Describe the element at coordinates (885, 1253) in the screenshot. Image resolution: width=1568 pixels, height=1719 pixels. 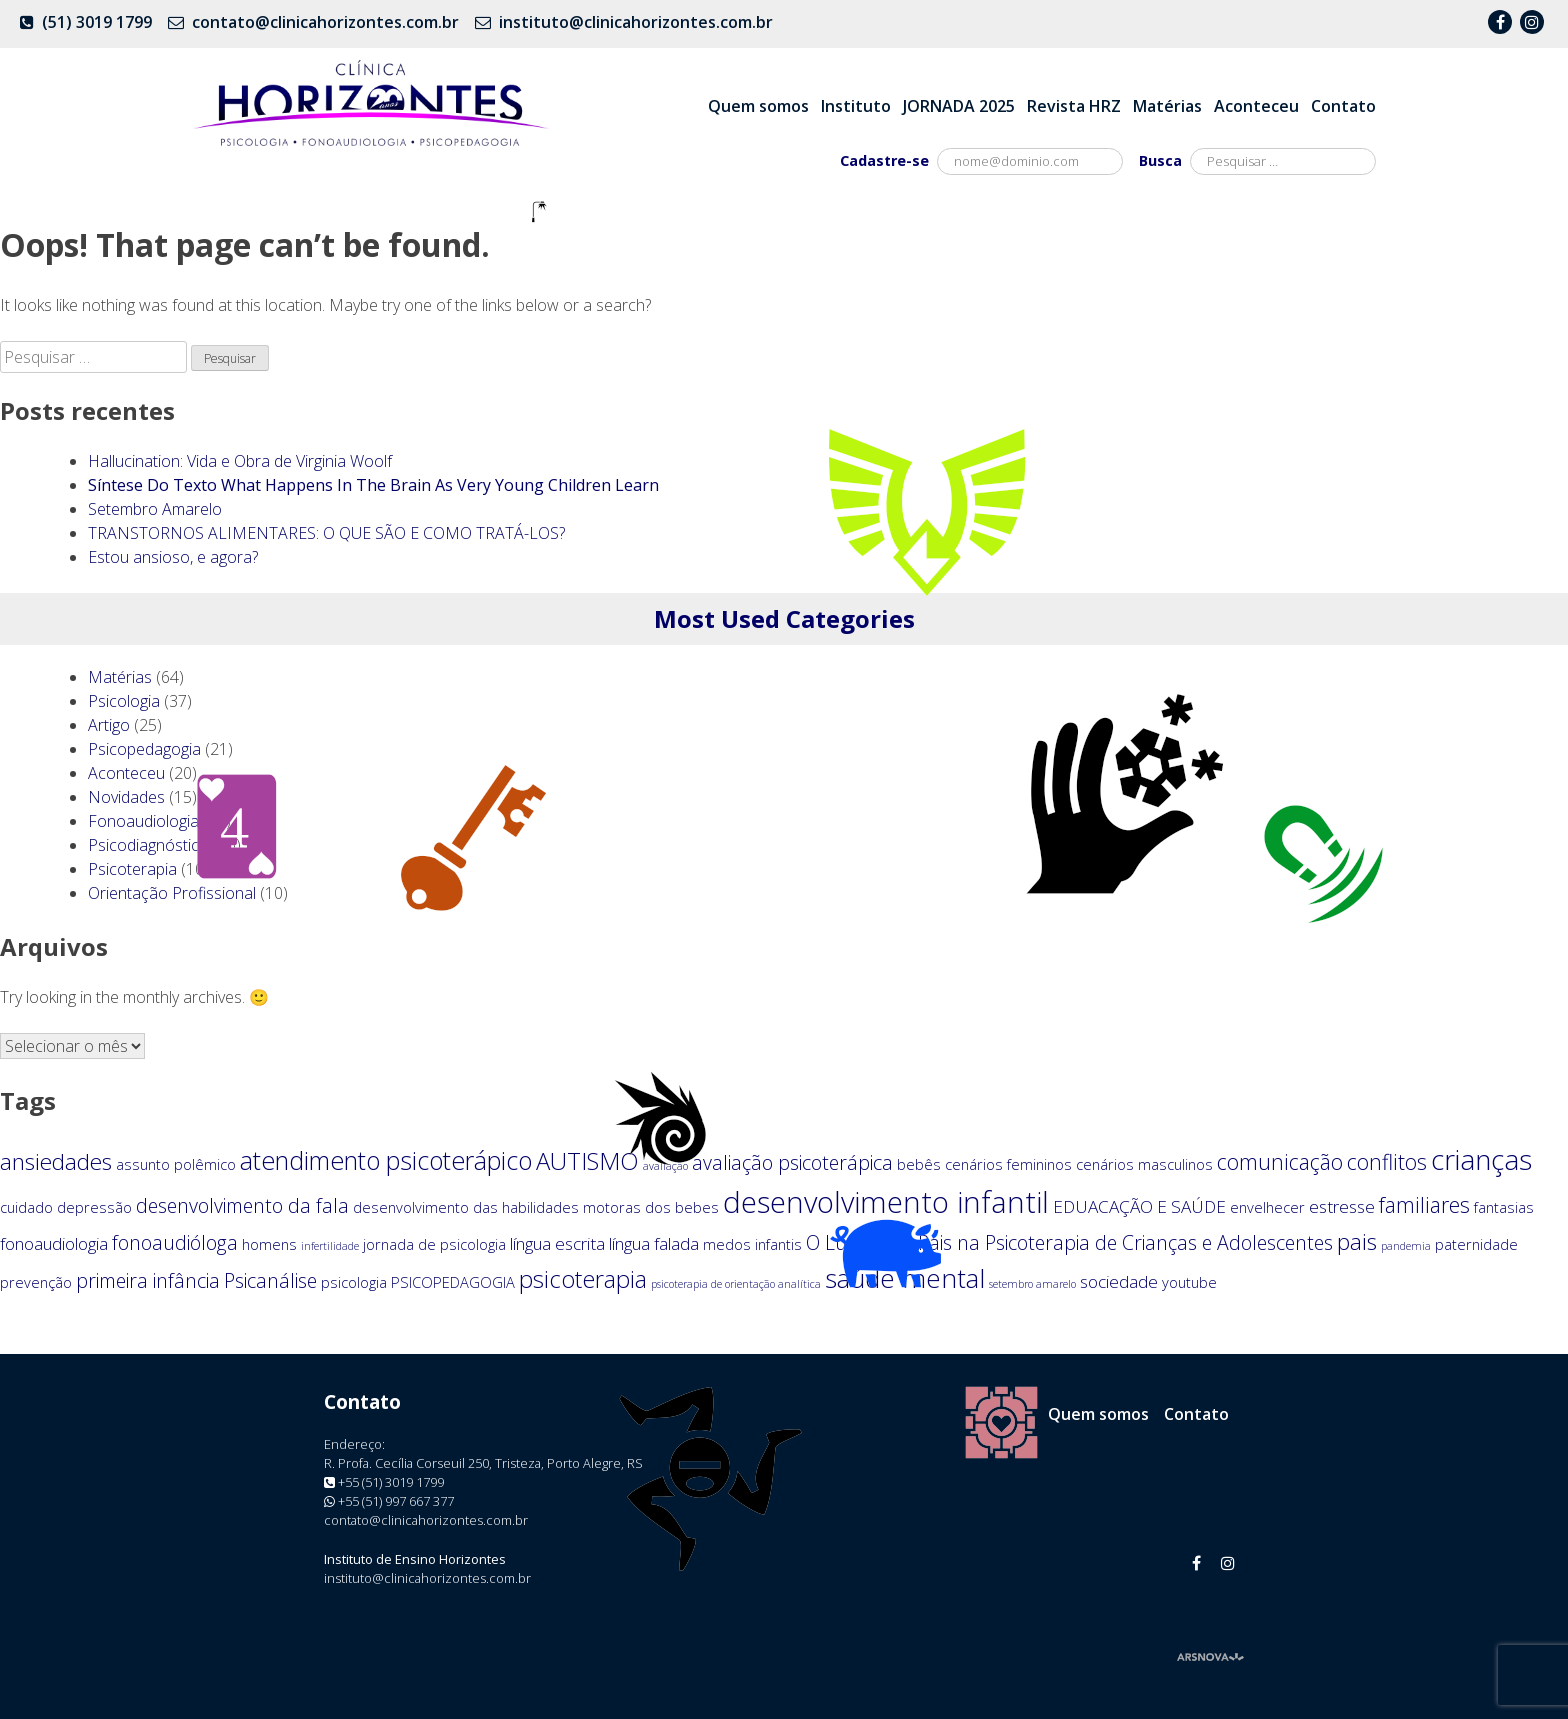
I see `view farm animals or livestock` at that location.